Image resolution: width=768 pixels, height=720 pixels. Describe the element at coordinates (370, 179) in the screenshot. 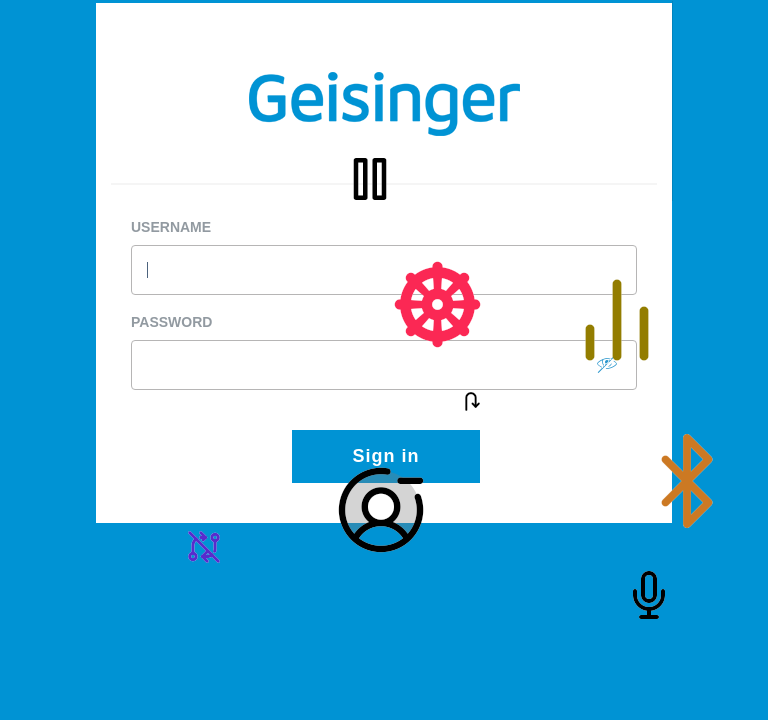

I see `pause media playback` at that location.